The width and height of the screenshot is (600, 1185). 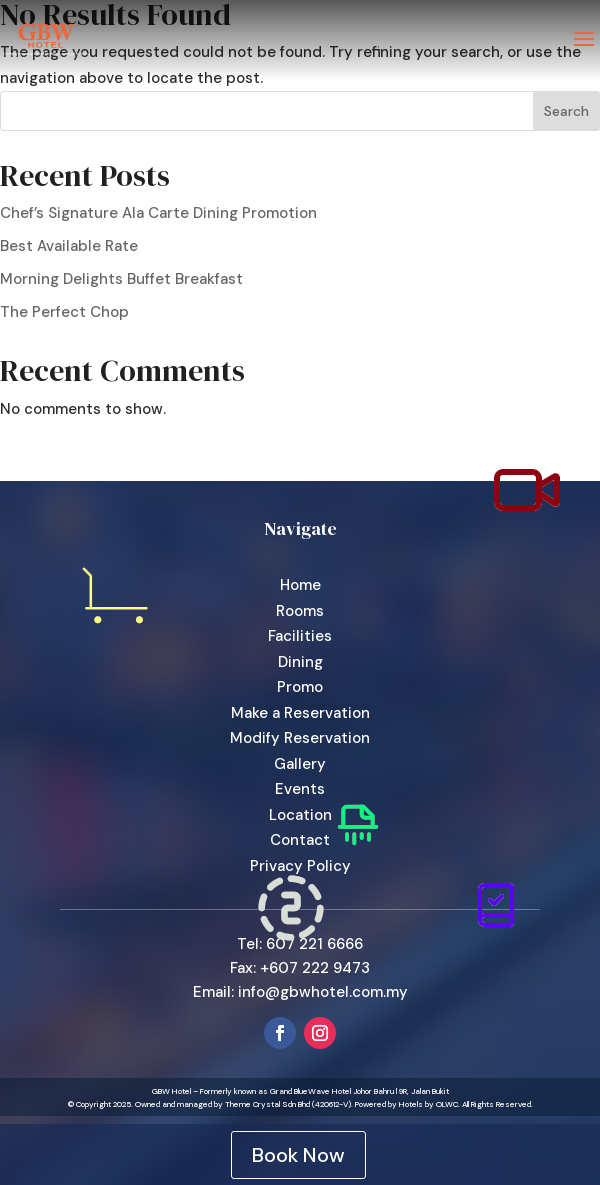 What do you see at coordinates (358, 825) in the screenshot?
I see `permanently delete a document` at bounding box center [358, 825].